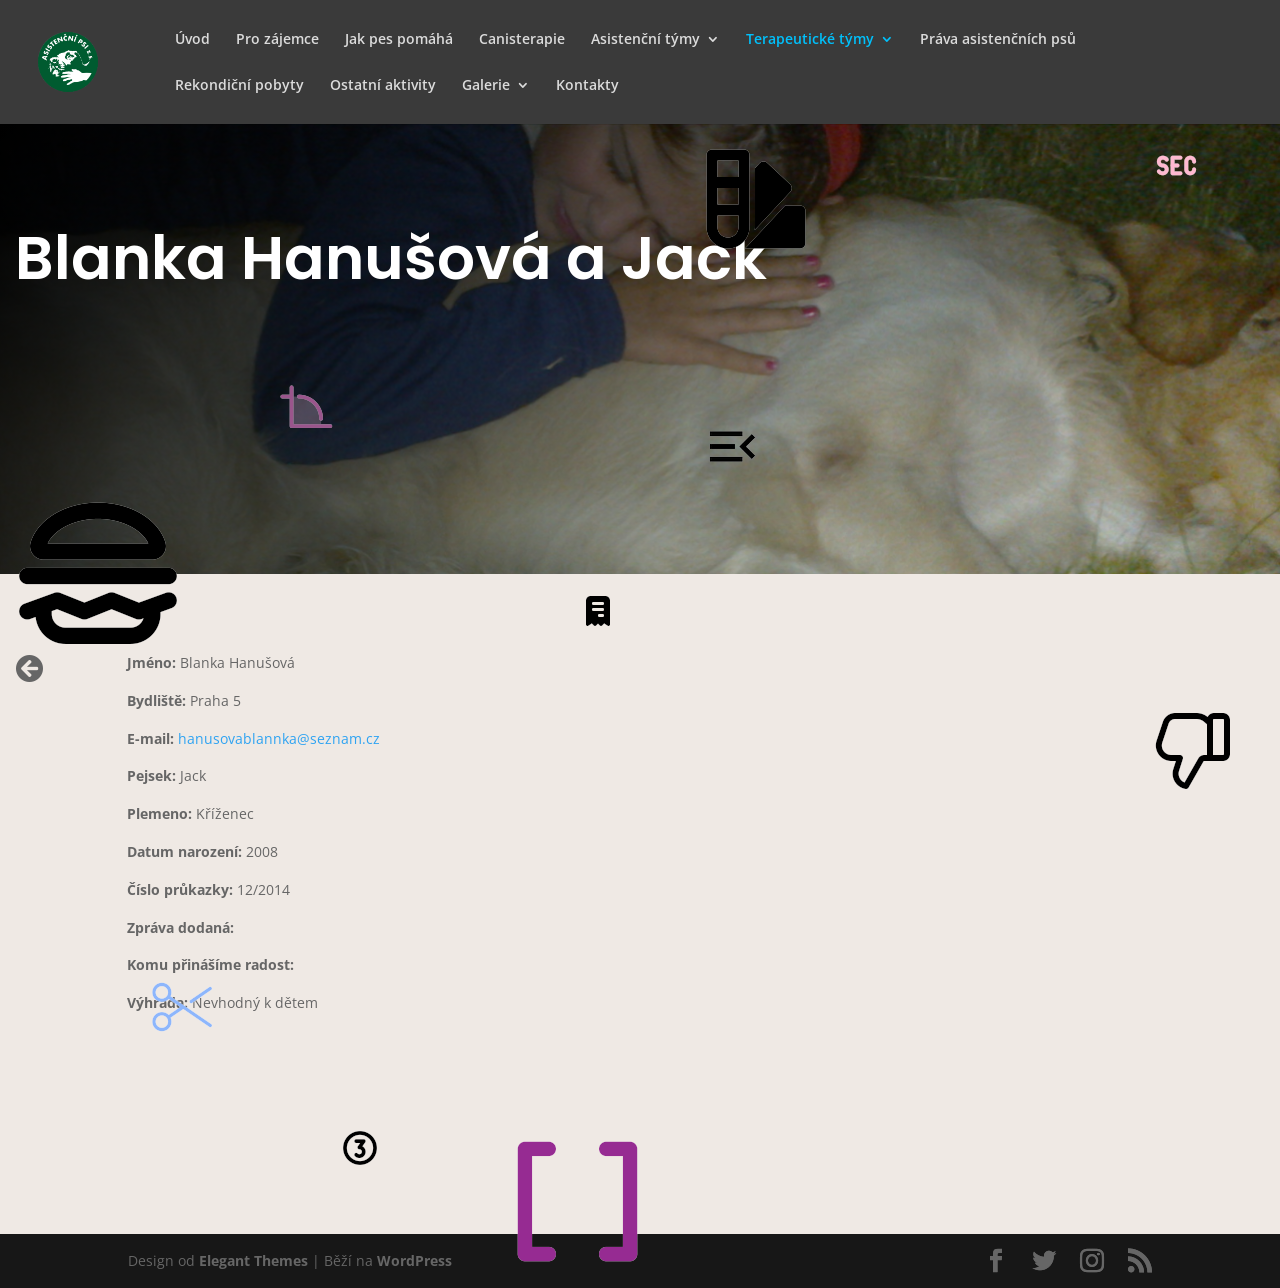  What do you see at coordinates (732, 446) in the screenshot?
I see `open the navigation menu` at bounding box center [732, 446].